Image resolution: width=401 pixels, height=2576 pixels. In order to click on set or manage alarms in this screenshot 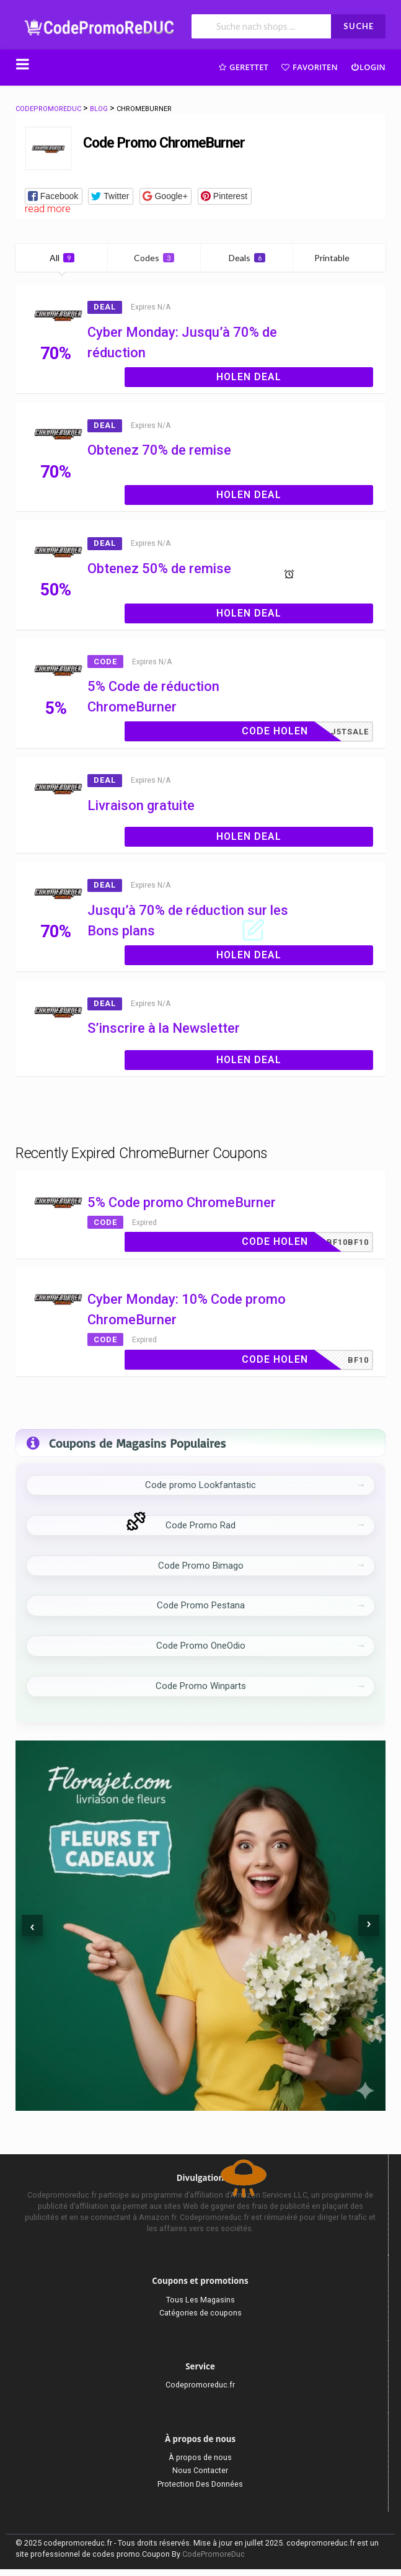, I will do `click(289, 574)`.